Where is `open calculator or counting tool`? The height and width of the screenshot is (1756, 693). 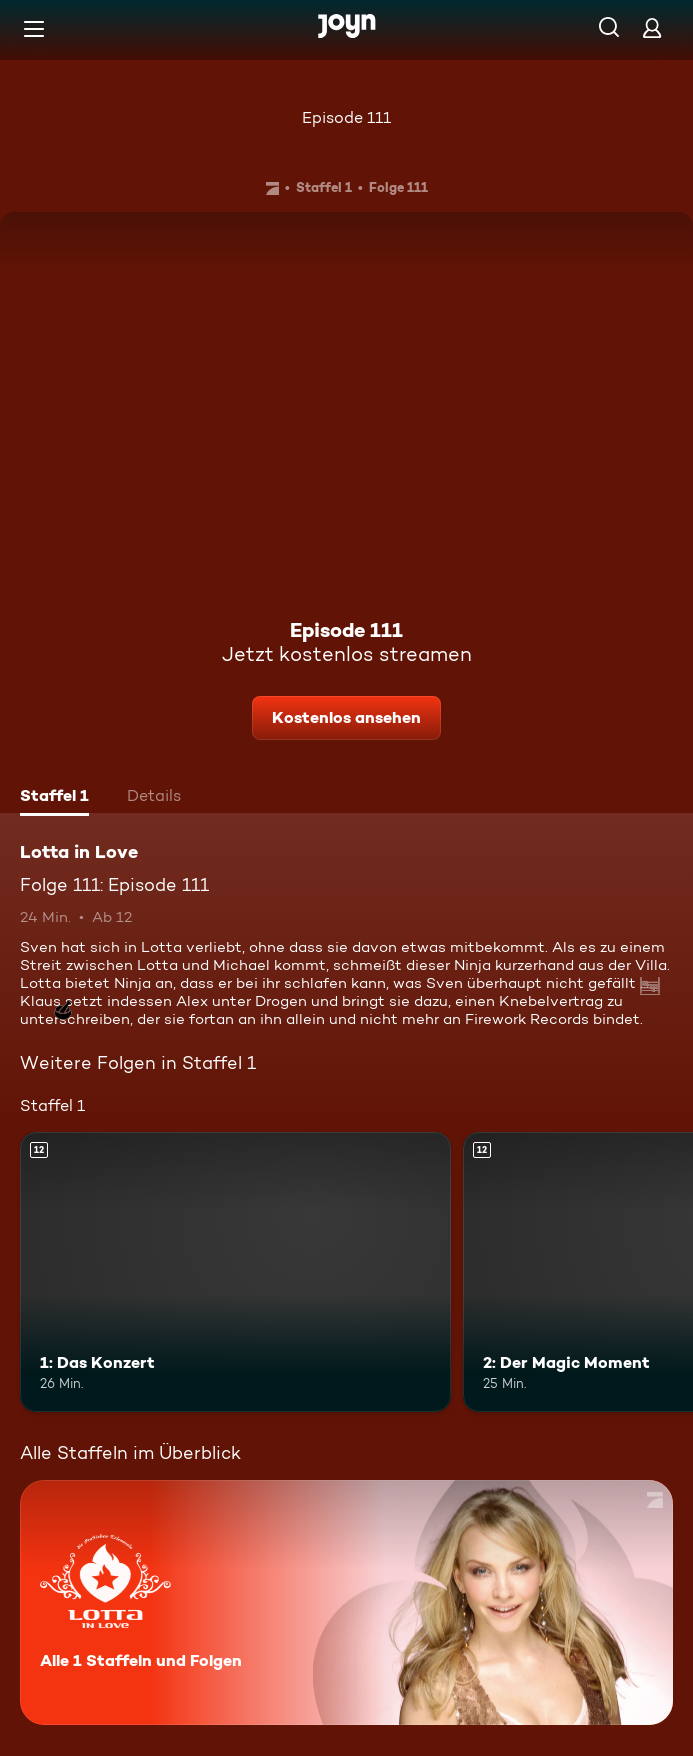 open calculator or counting tool is located at coordinates (650, 985).